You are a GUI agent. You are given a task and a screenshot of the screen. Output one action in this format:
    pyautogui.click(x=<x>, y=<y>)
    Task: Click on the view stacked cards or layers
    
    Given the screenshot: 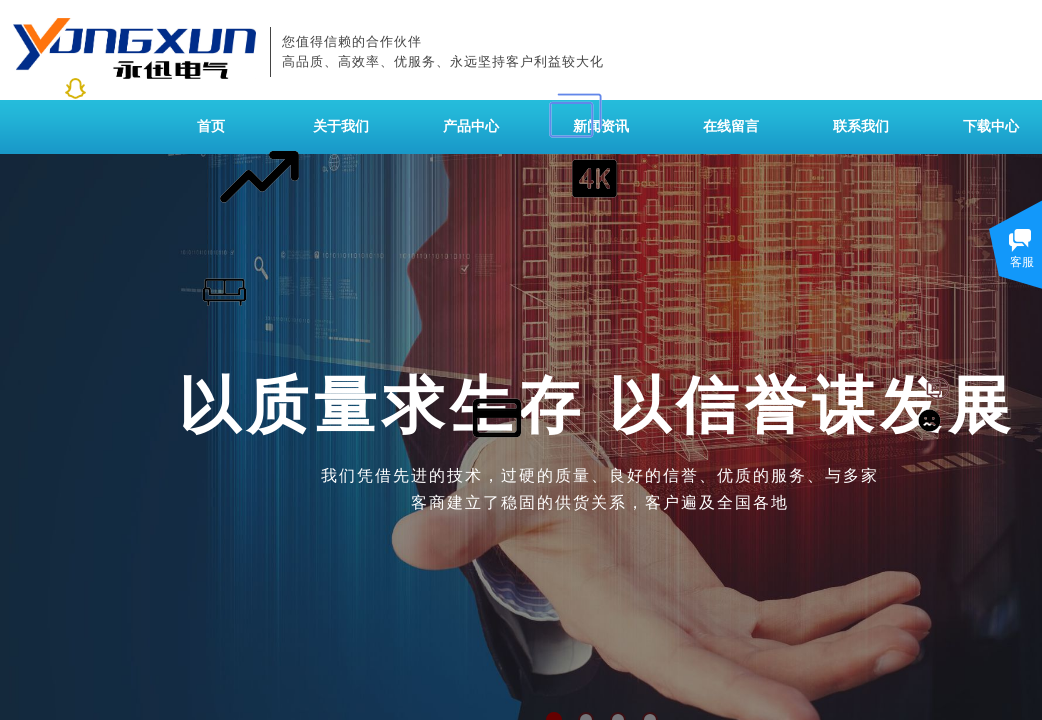 What is the action you would take?
    pyautogui.click(x=575, y=115)
    